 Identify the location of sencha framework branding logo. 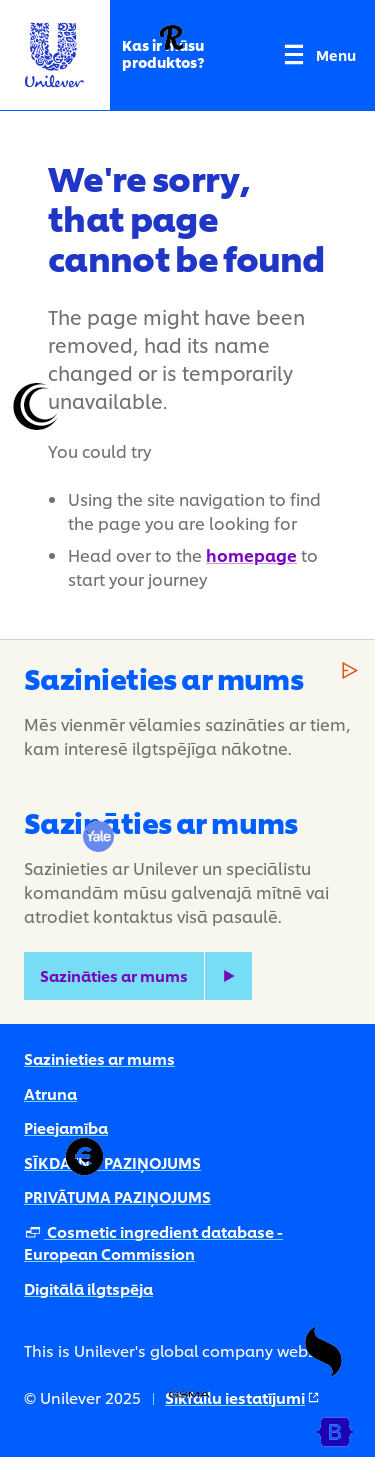
(323, 1351).